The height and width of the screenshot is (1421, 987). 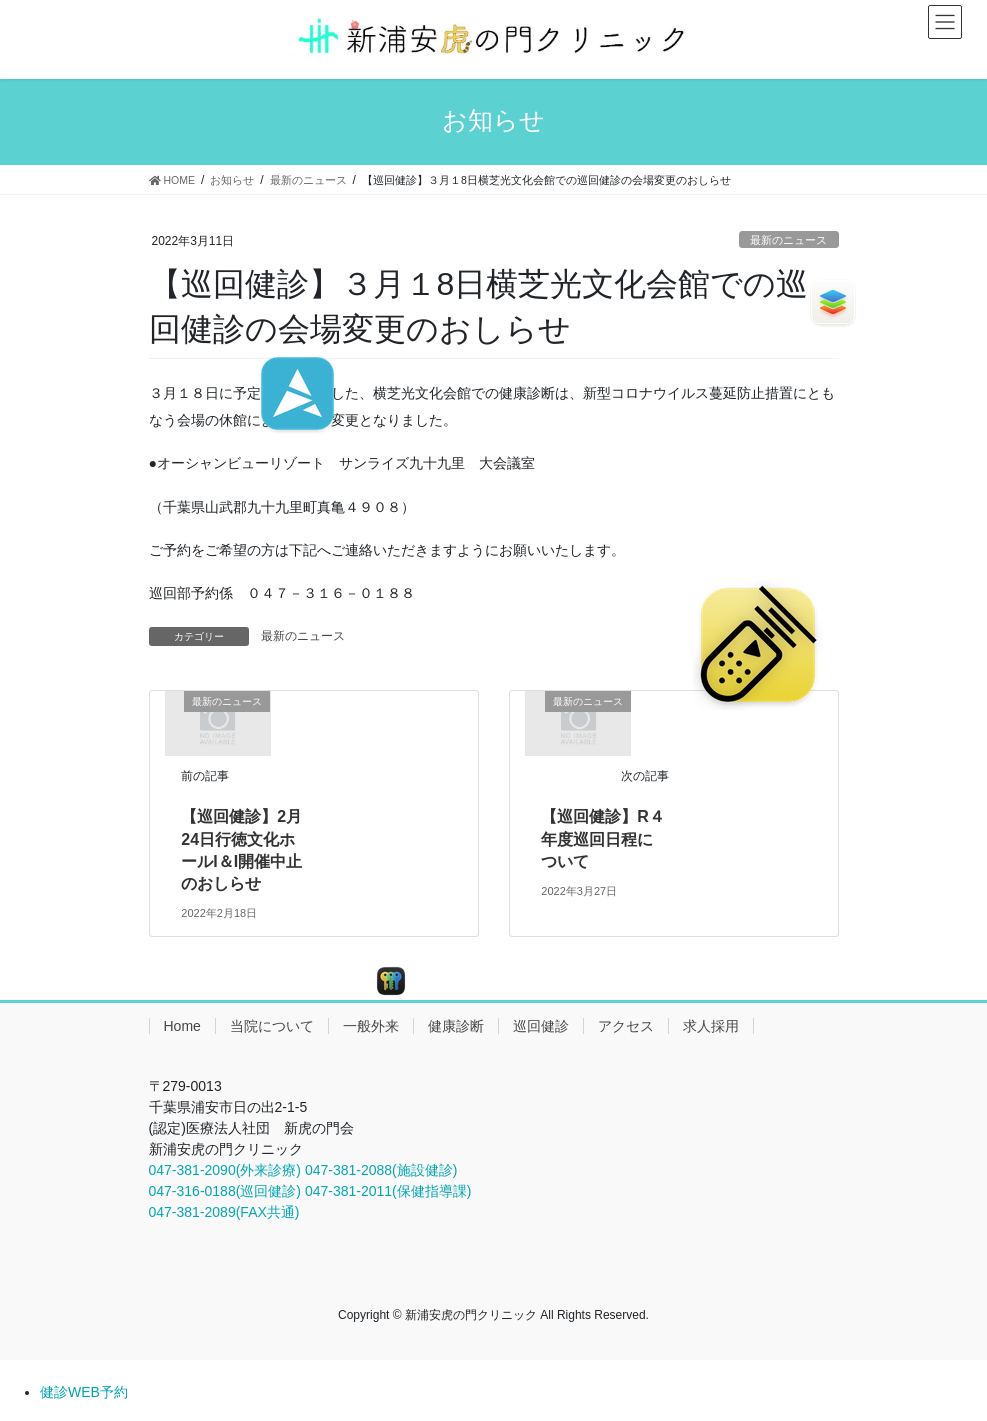 What do you see at coordinates (297, 393) in the screenshot?
I see `launch the artix linux application` at bounding box center [297, 393].